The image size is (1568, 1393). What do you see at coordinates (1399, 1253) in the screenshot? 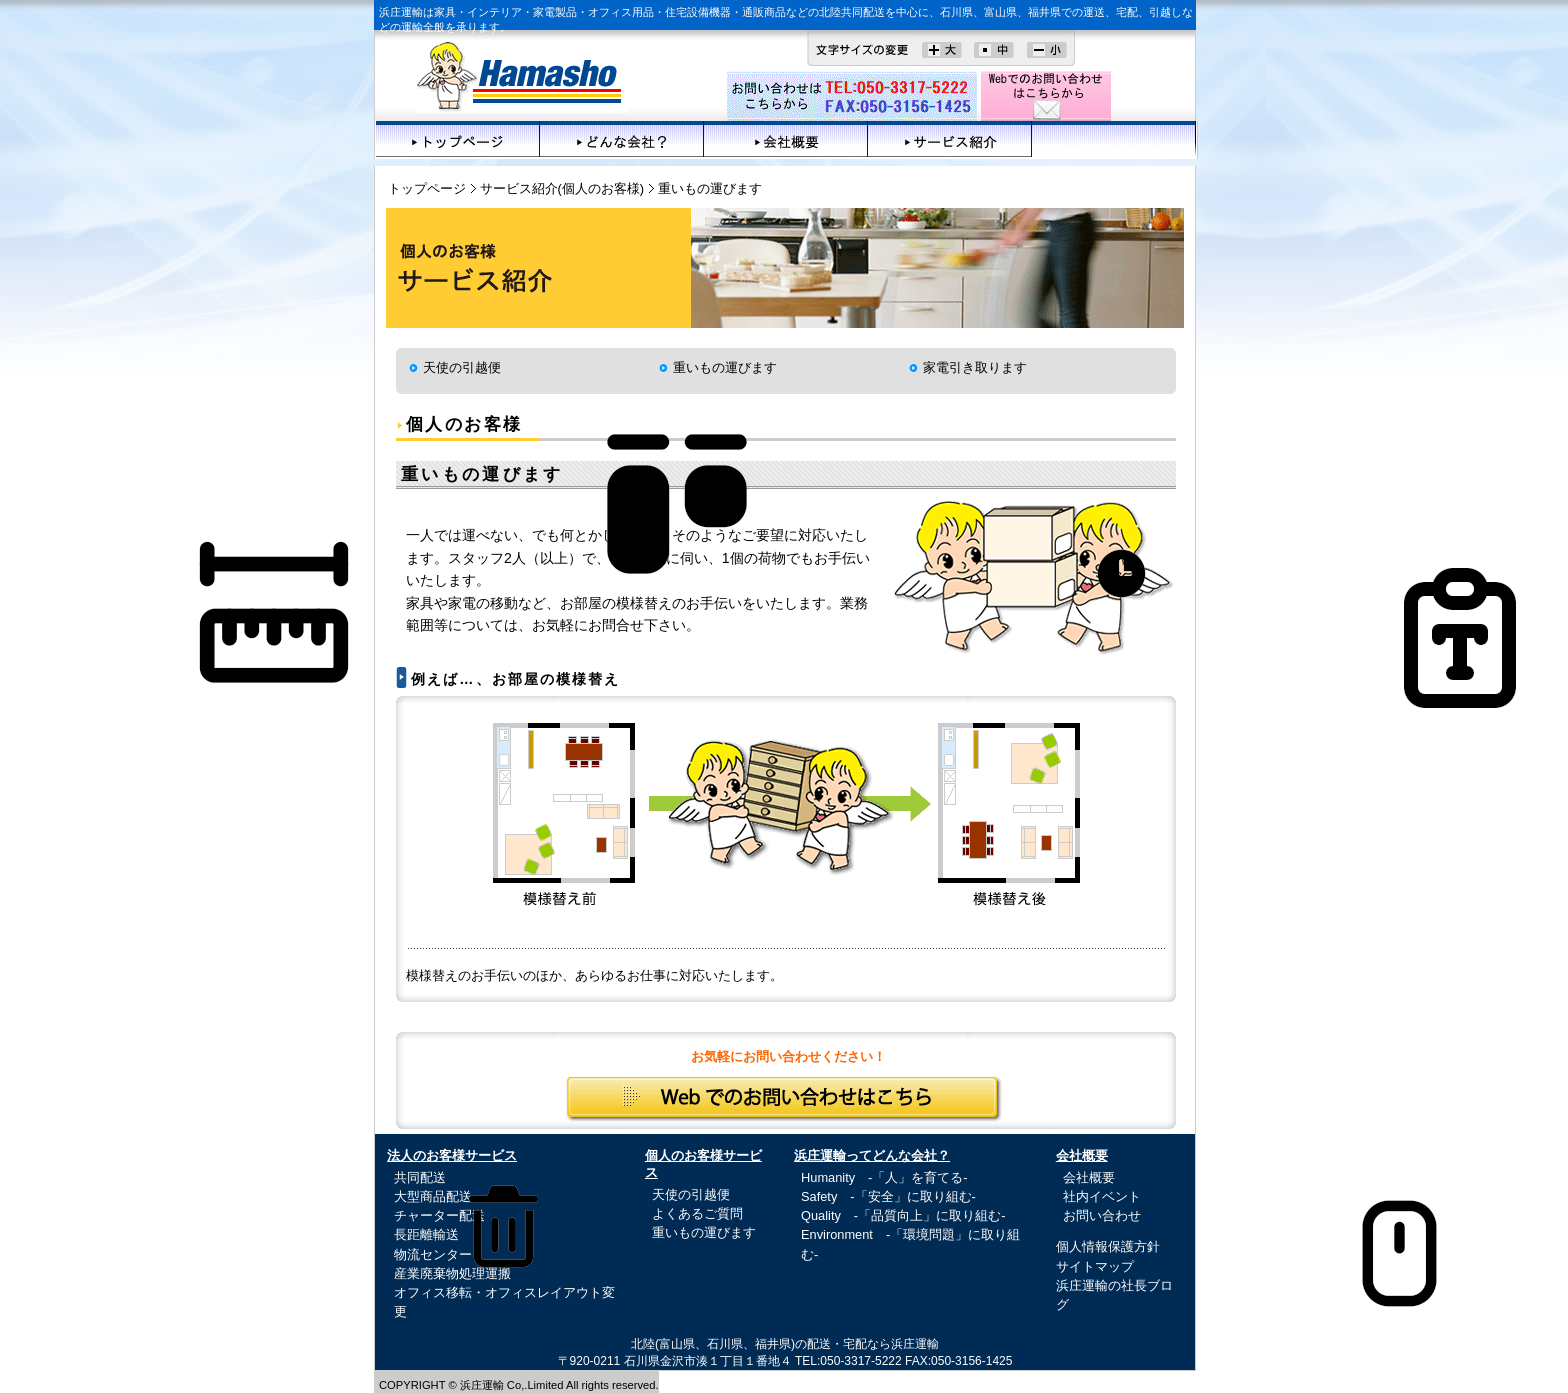
I see `mouse input device settings` at bounding box center [1399, 1253].